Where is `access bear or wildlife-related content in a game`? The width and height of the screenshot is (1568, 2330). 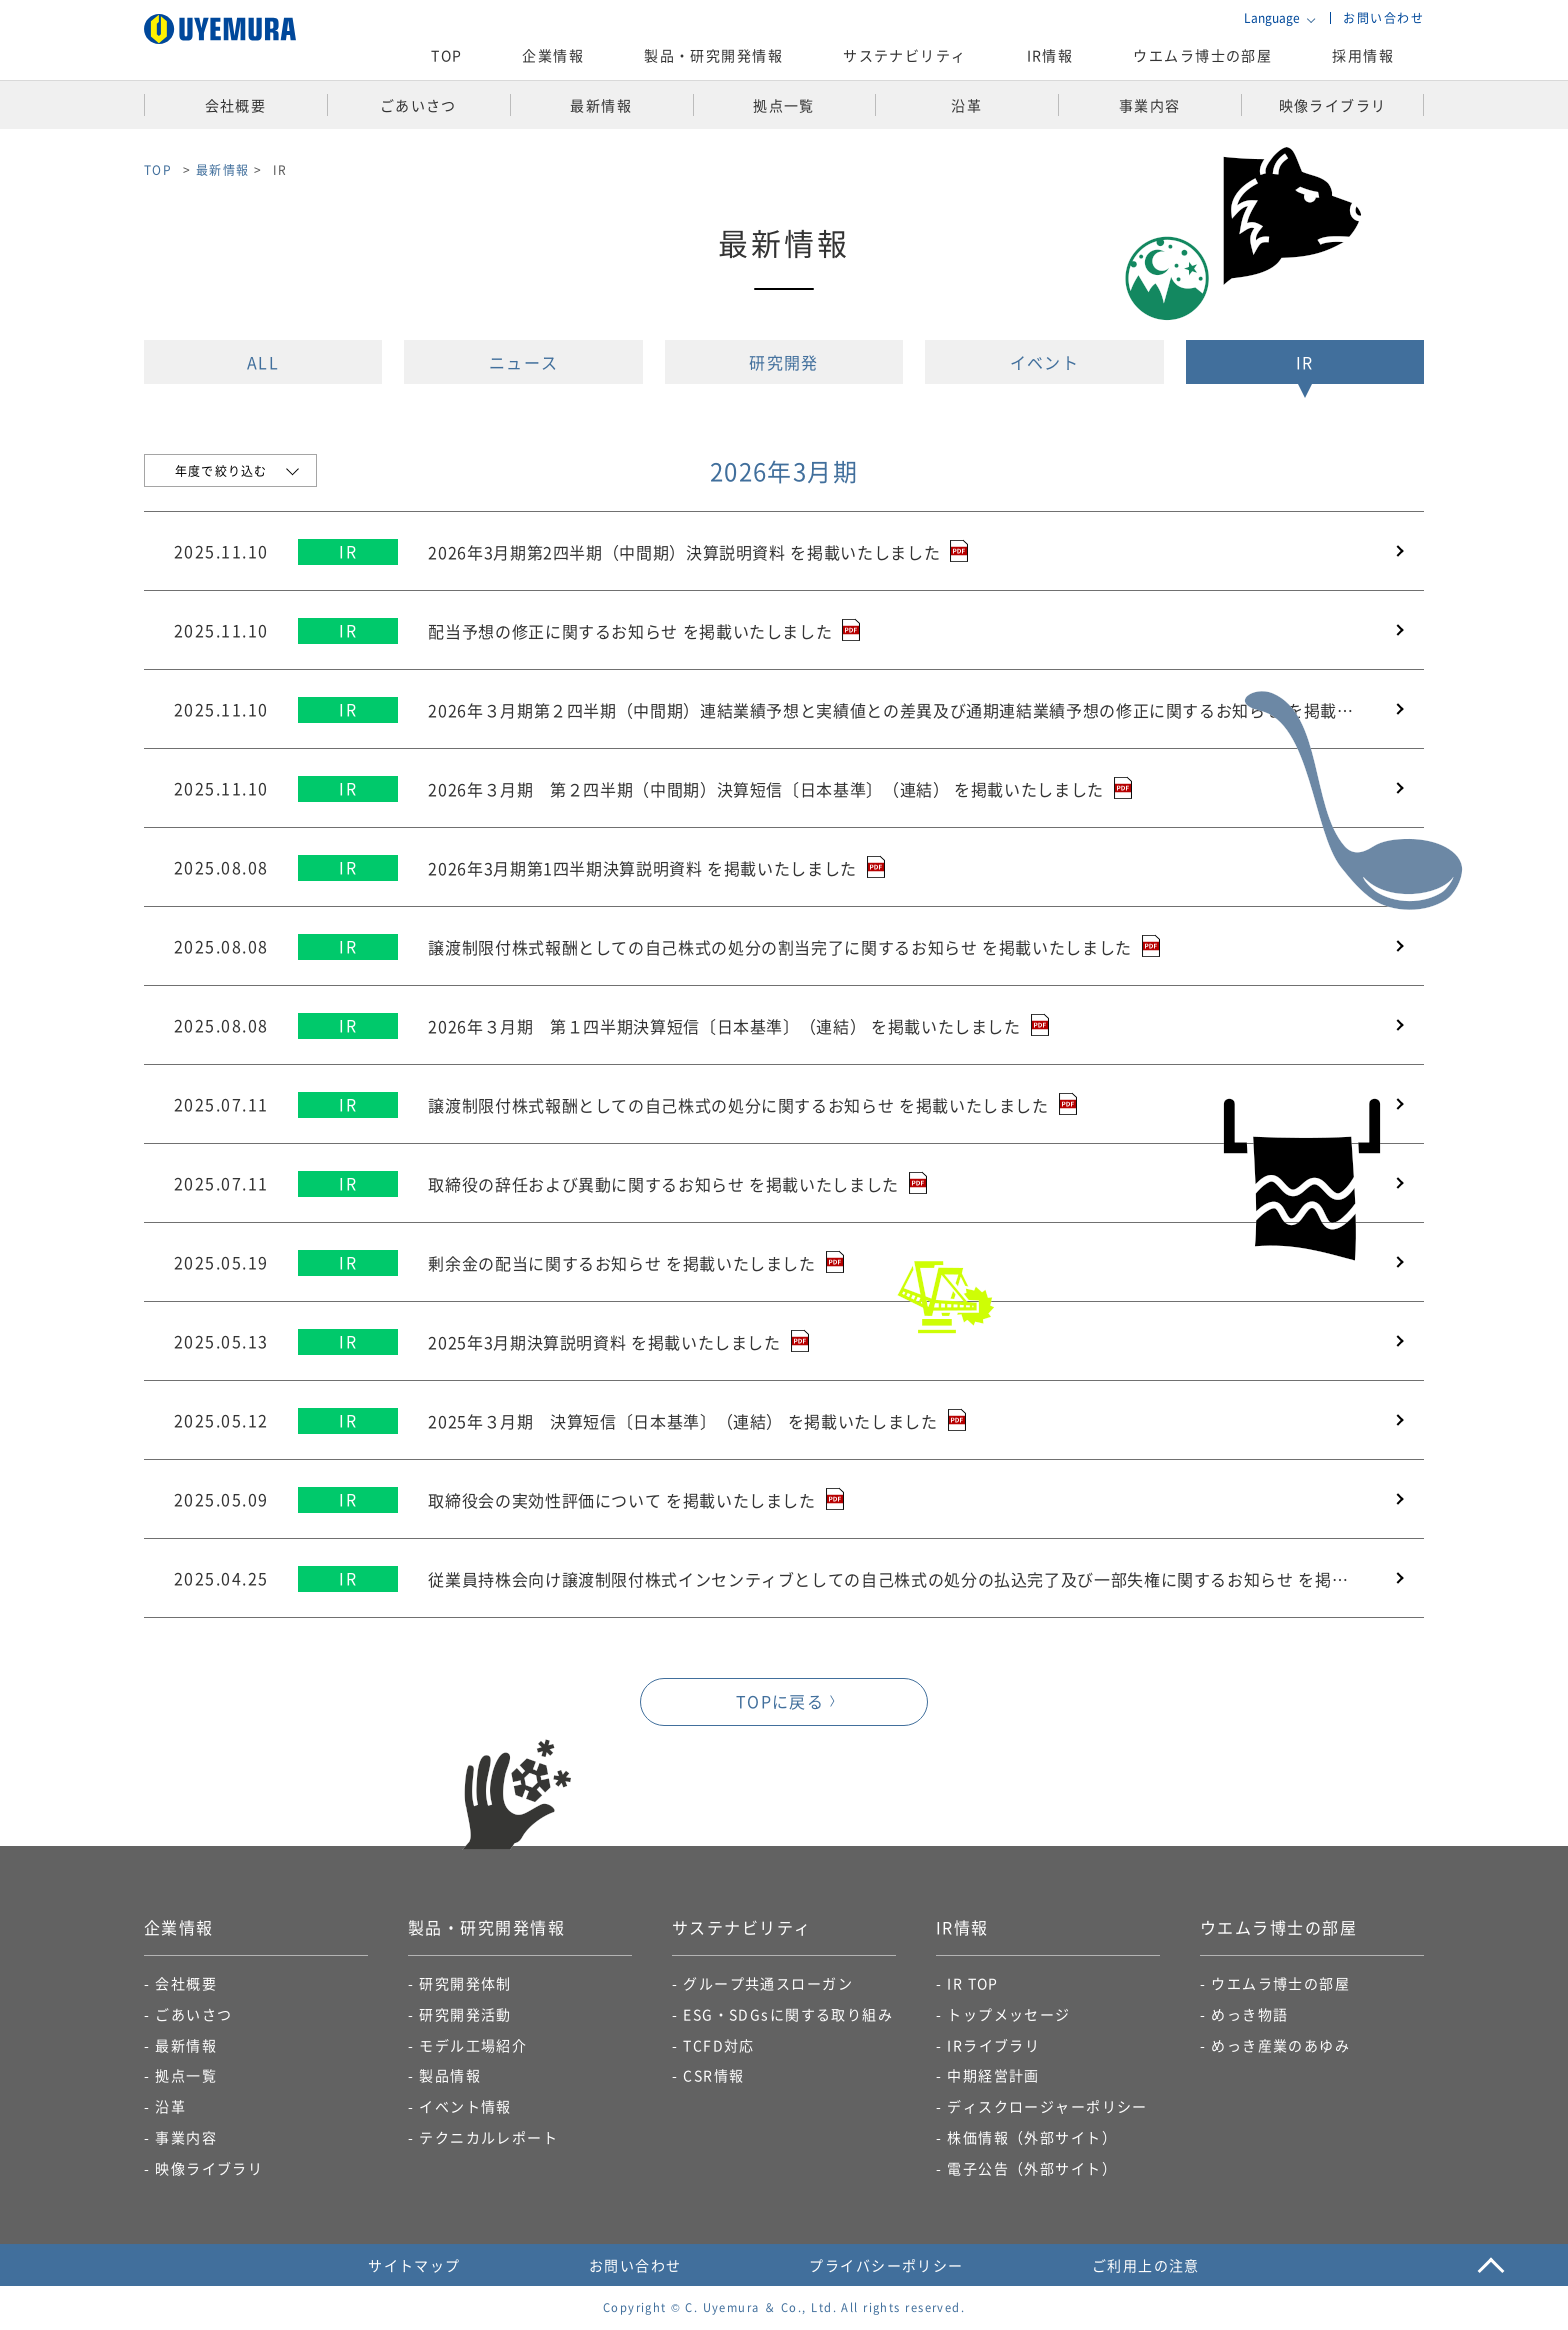
access bear or wildlife-related content in a game is located at coordinates (1298, 216).